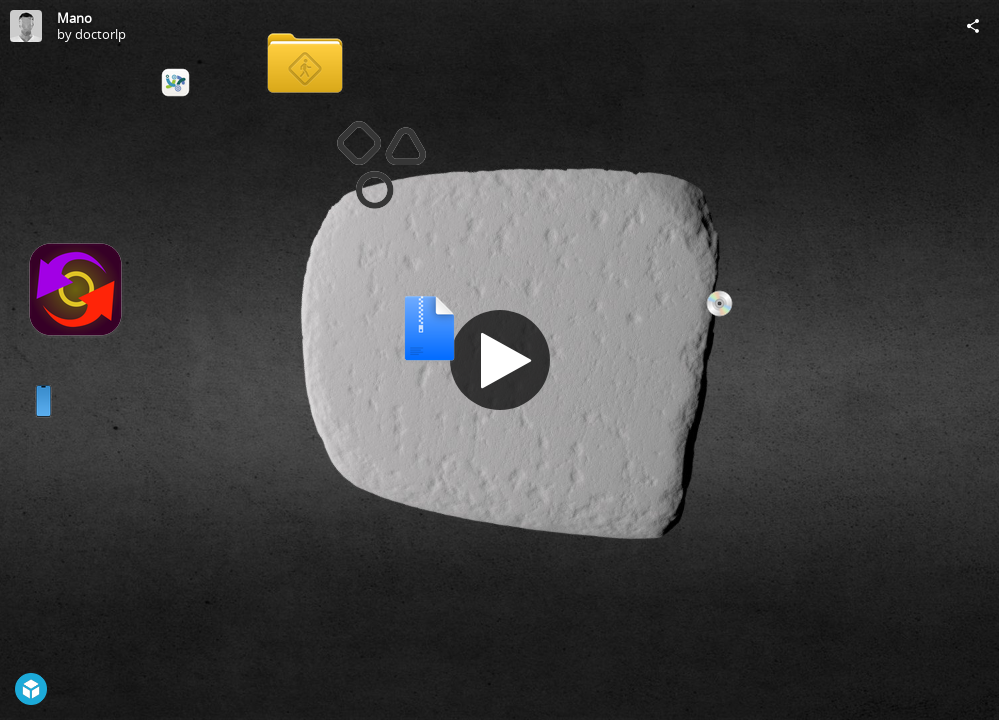 Image resolution: width=999 pixels, height=720 pixels. I want to click on open barrier app for keyboard and mouse sharing, so click(175, 82).